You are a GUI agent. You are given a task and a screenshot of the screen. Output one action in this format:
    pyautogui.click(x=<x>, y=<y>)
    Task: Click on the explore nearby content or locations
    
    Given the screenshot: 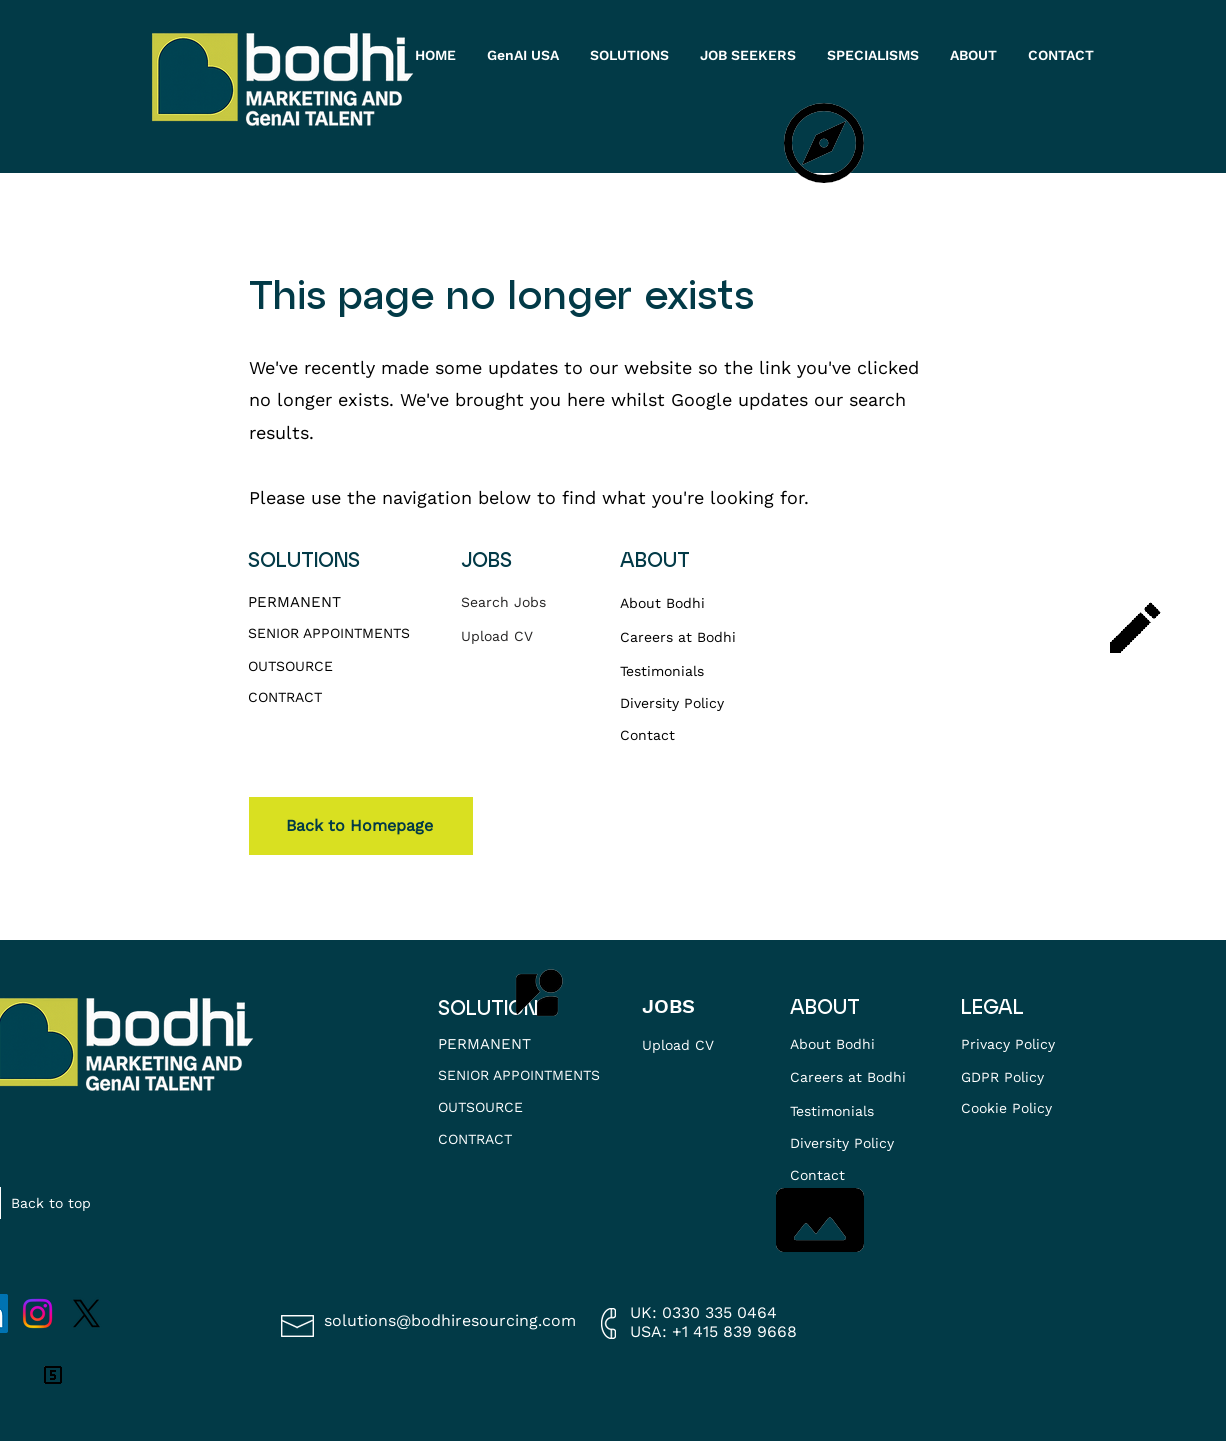 What is the action you would take?
    pyautogui.click(x=824, y=143)
    